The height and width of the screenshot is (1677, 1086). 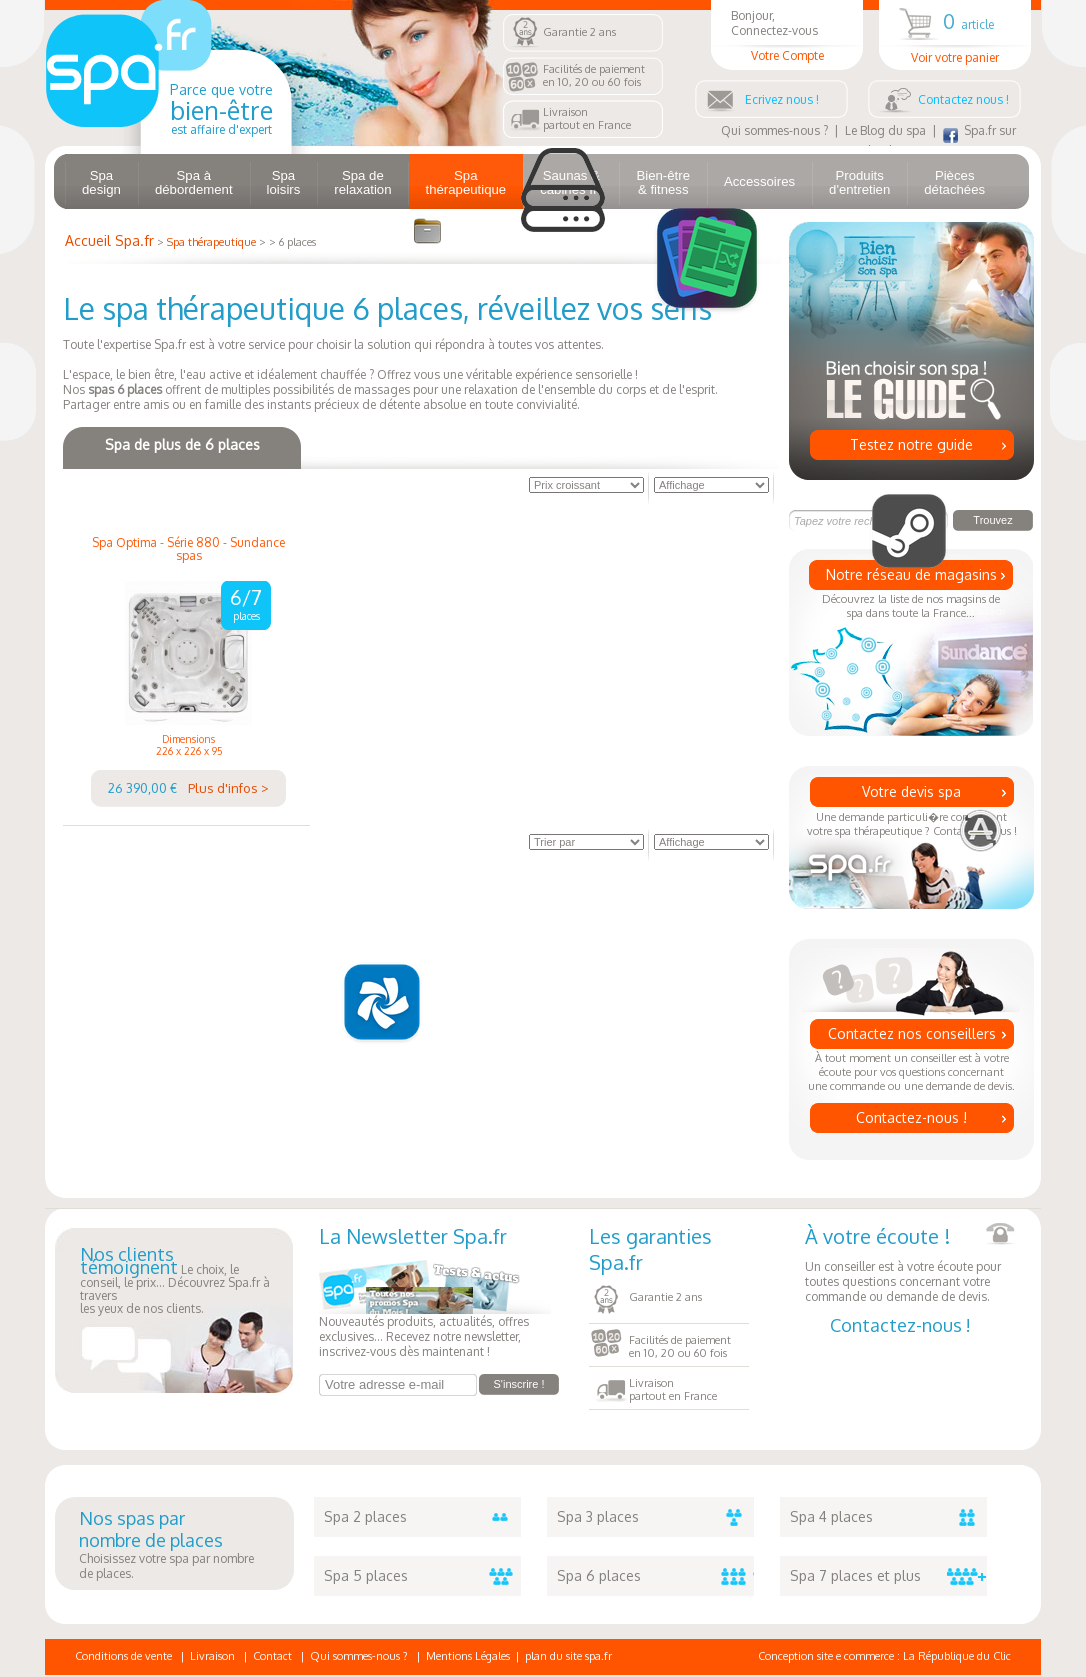 What do you see at coordinates (707, 258) in the screenshot?
I see `open pdf arranger app` at bounding box center [707, 258].